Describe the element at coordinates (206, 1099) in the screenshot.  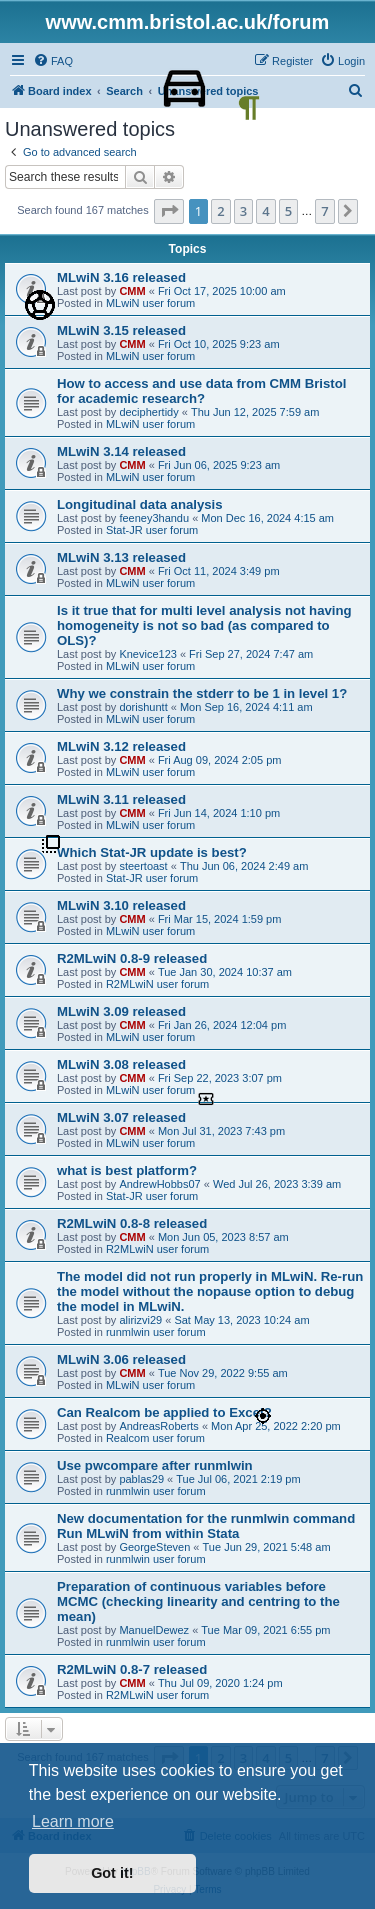
I see `view local events or entertainment` at that location.